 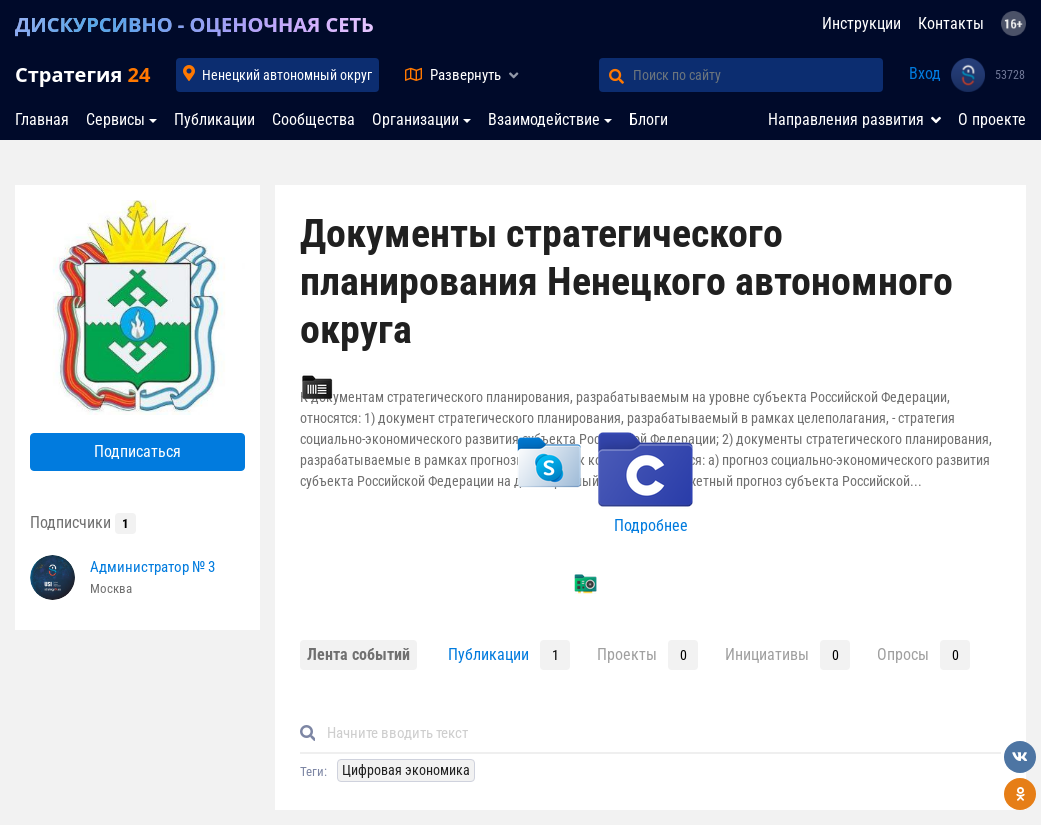 What do you see at coordinates (549, 464) in the screenshot?
I see `open folder containing Skype files` at bounding box center [549, 464].